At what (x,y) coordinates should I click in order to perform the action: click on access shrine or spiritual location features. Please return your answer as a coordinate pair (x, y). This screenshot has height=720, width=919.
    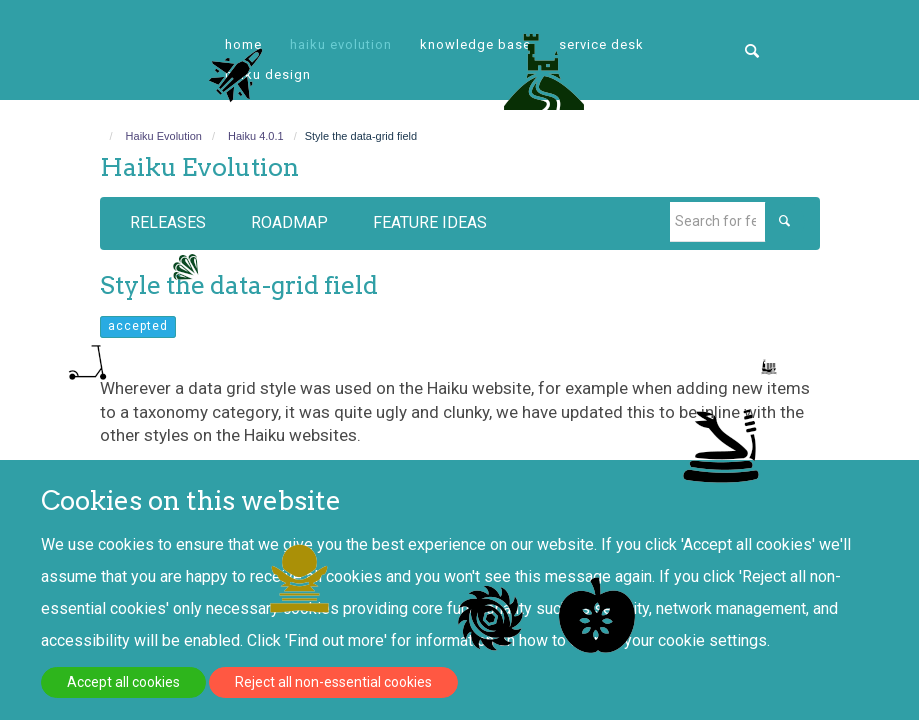
    Looking at the image, I should click on (299, 578).